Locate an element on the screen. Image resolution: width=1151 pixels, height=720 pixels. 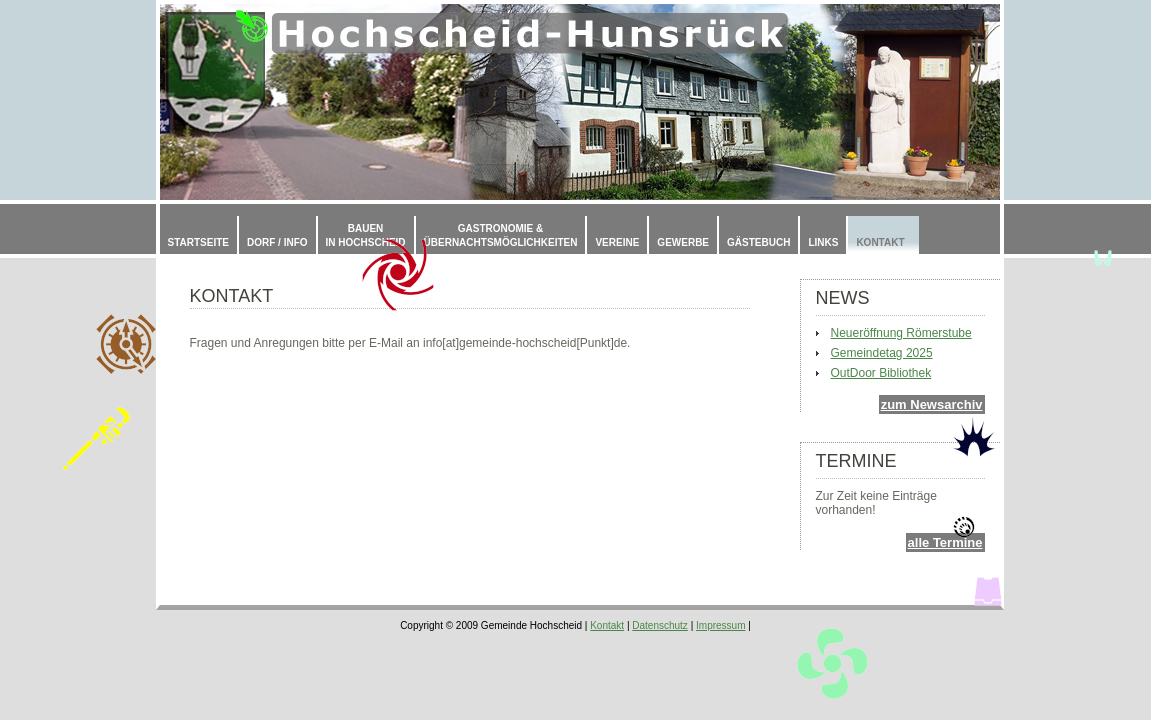
enter a new area or portal in a game is located at coordinates (974, 437).